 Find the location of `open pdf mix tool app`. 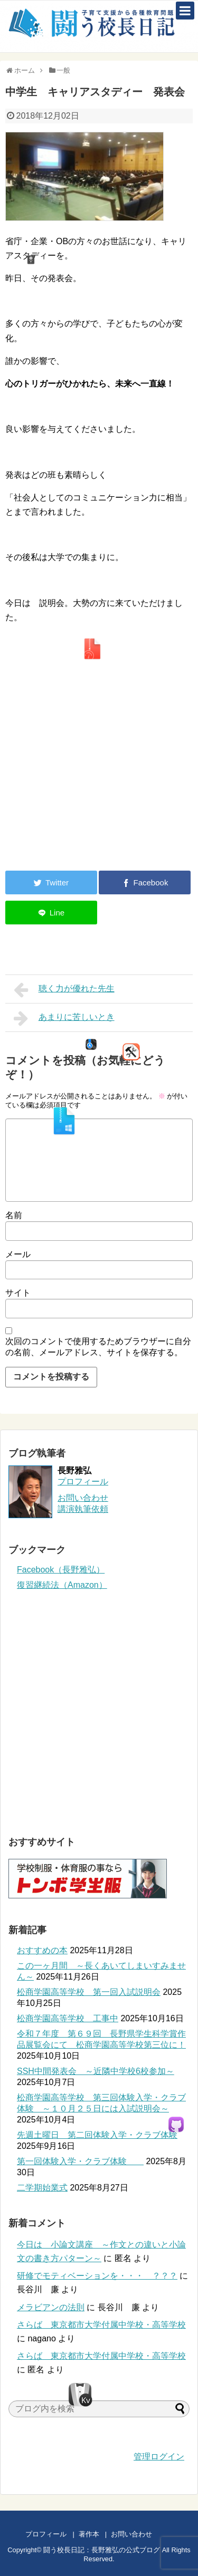

open pdf mix tool app is located at coordinates (131, 1051).